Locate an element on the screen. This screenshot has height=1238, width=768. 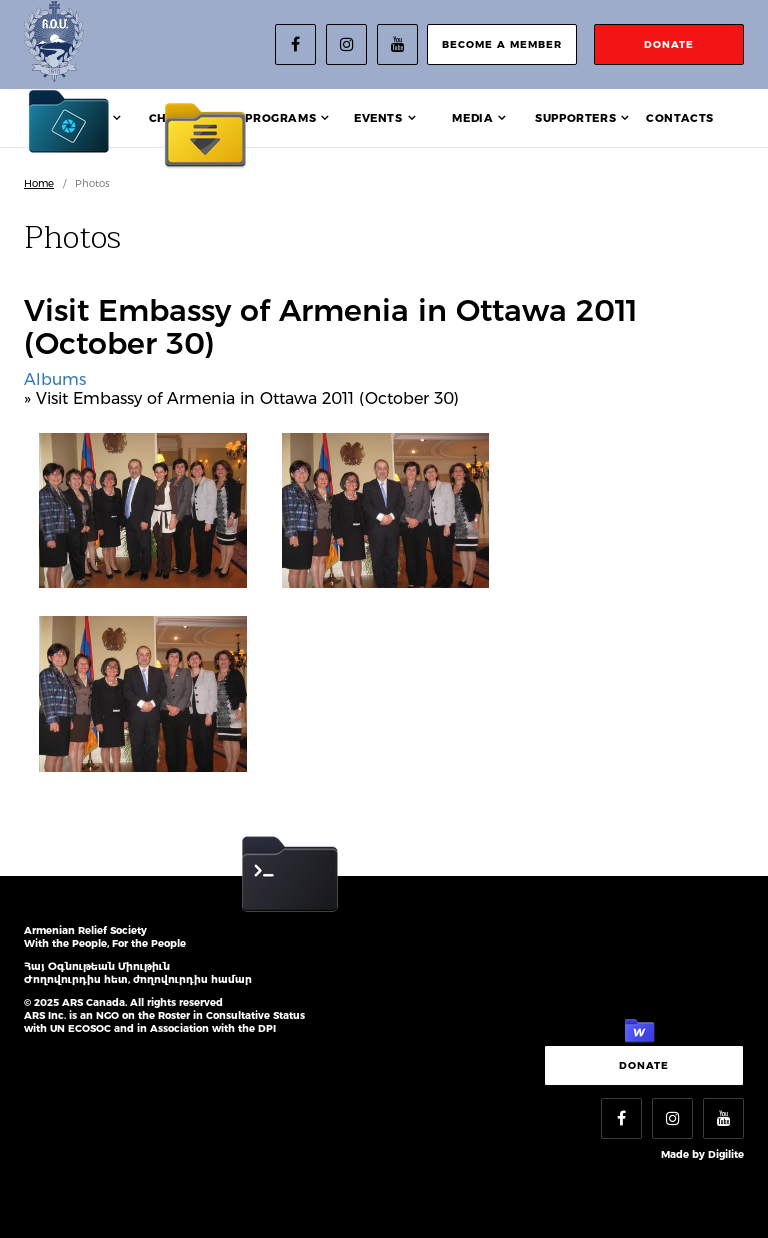
folder containing Webflow project files is located at coordinates (639, 1031).